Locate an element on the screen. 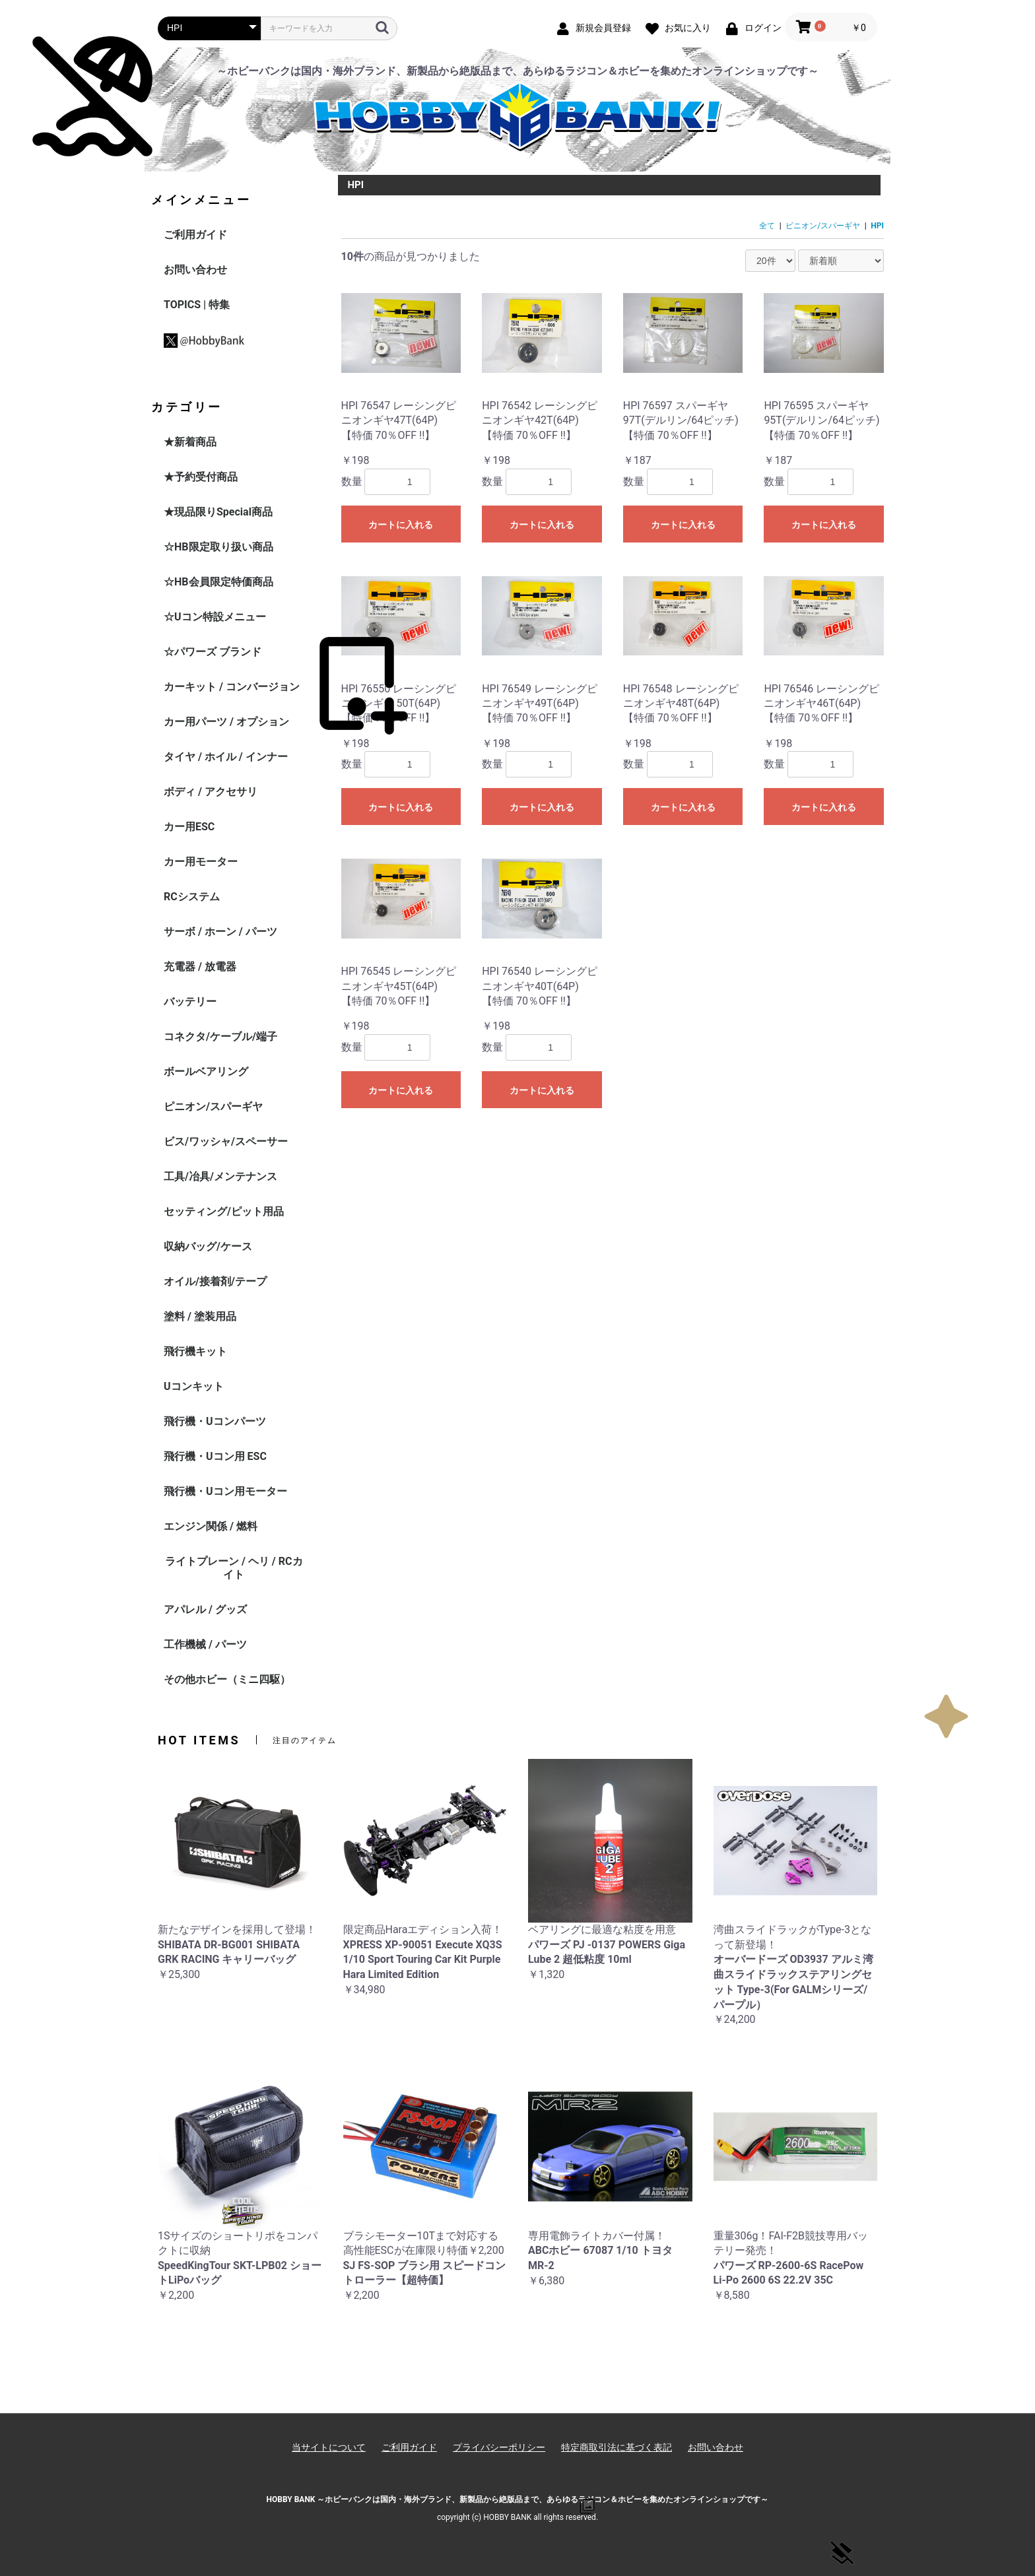  beach or coastal area unavailable is located at coordinates (92, 96).